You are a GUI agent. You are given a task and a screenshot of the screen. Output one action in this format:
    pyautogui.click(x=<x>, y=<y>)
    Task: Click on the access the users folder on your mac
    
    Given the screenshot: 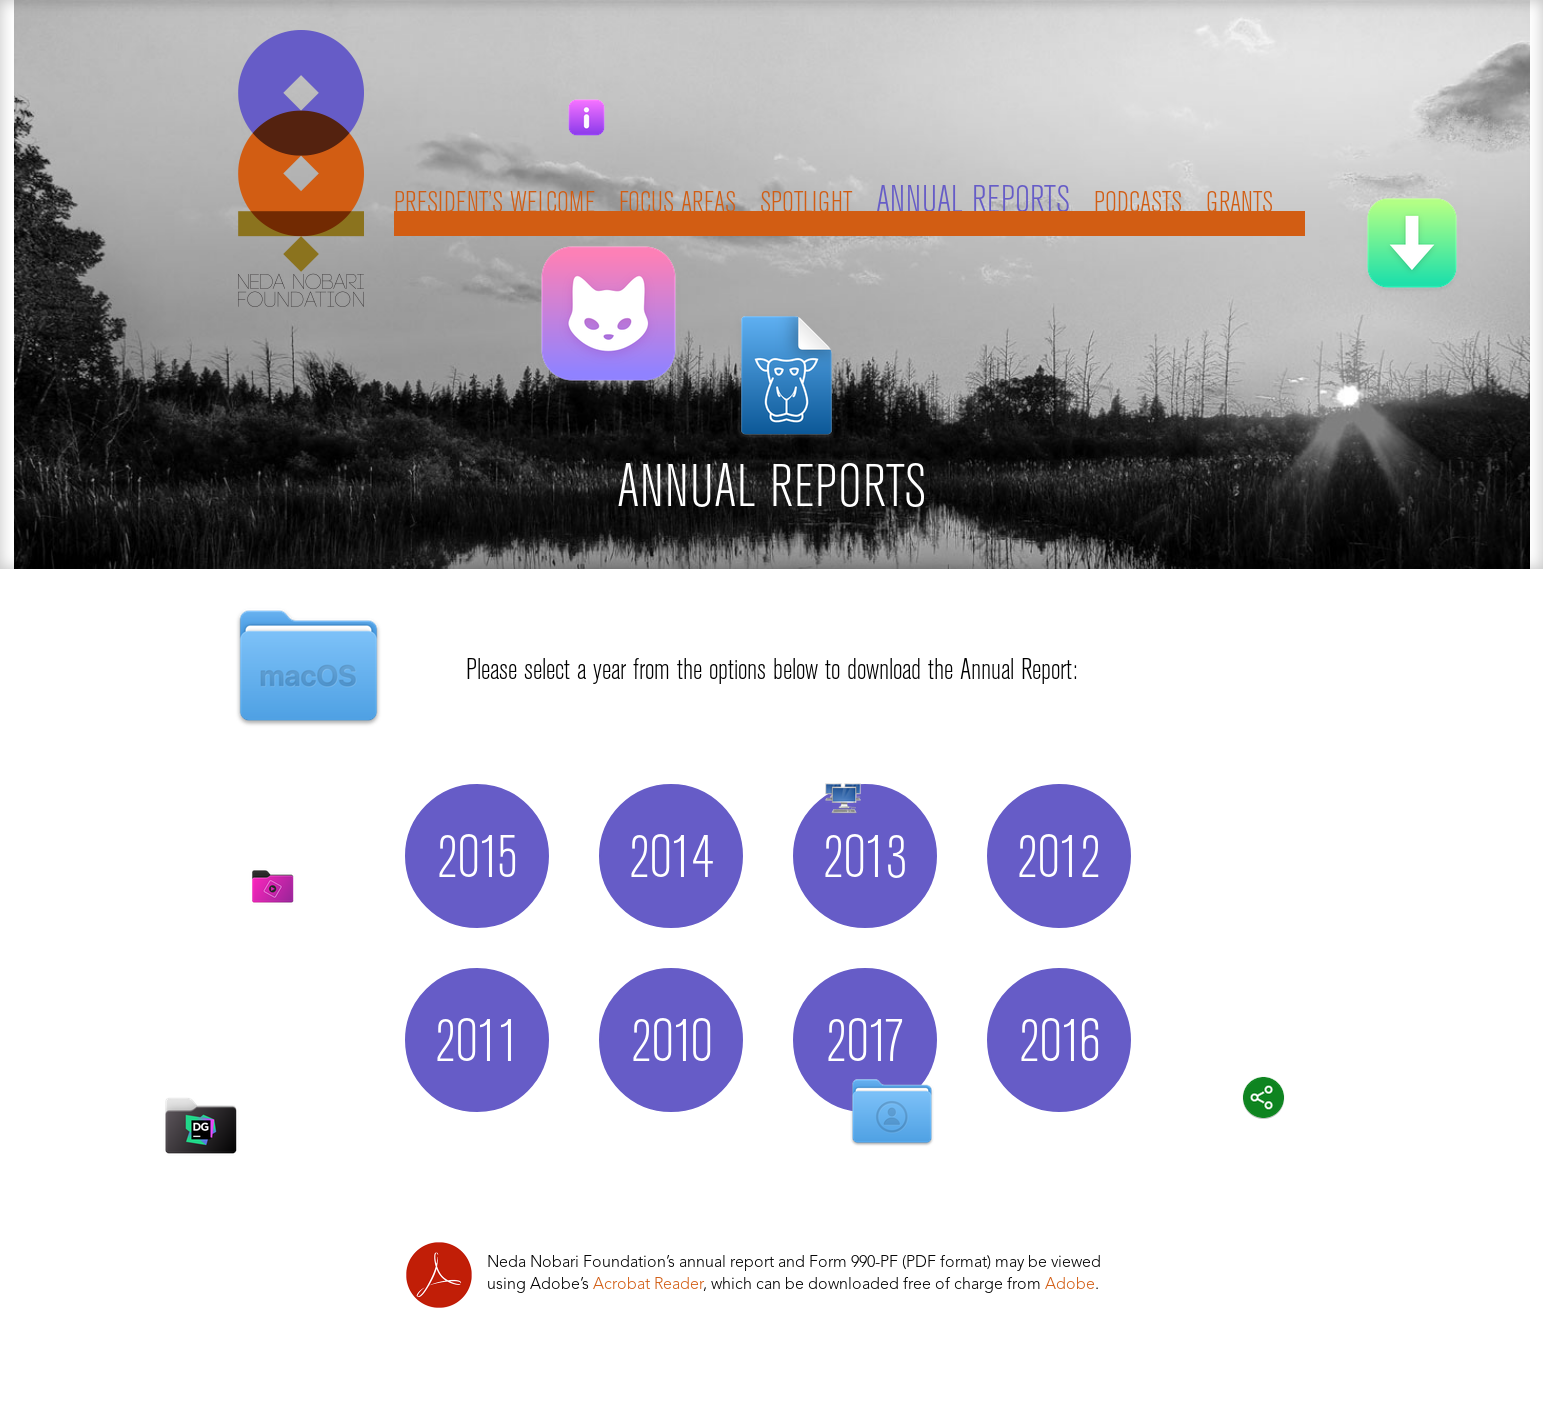 What is the action you would take?
    pyautogui.click(x=892, y=1111)
    